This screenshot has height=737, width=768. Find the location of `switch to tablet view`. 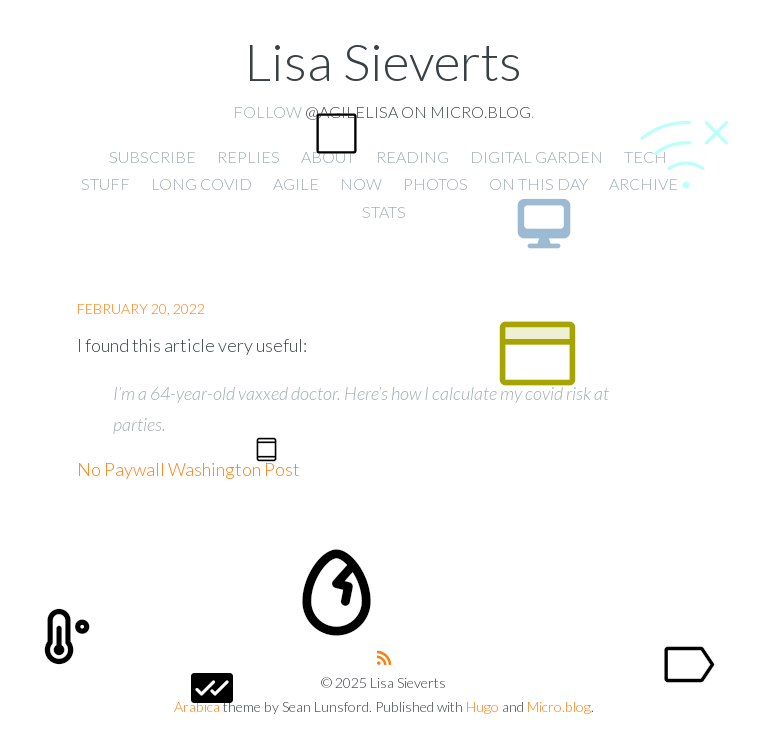

switch to tablet view is located at coordinates (266, 449).